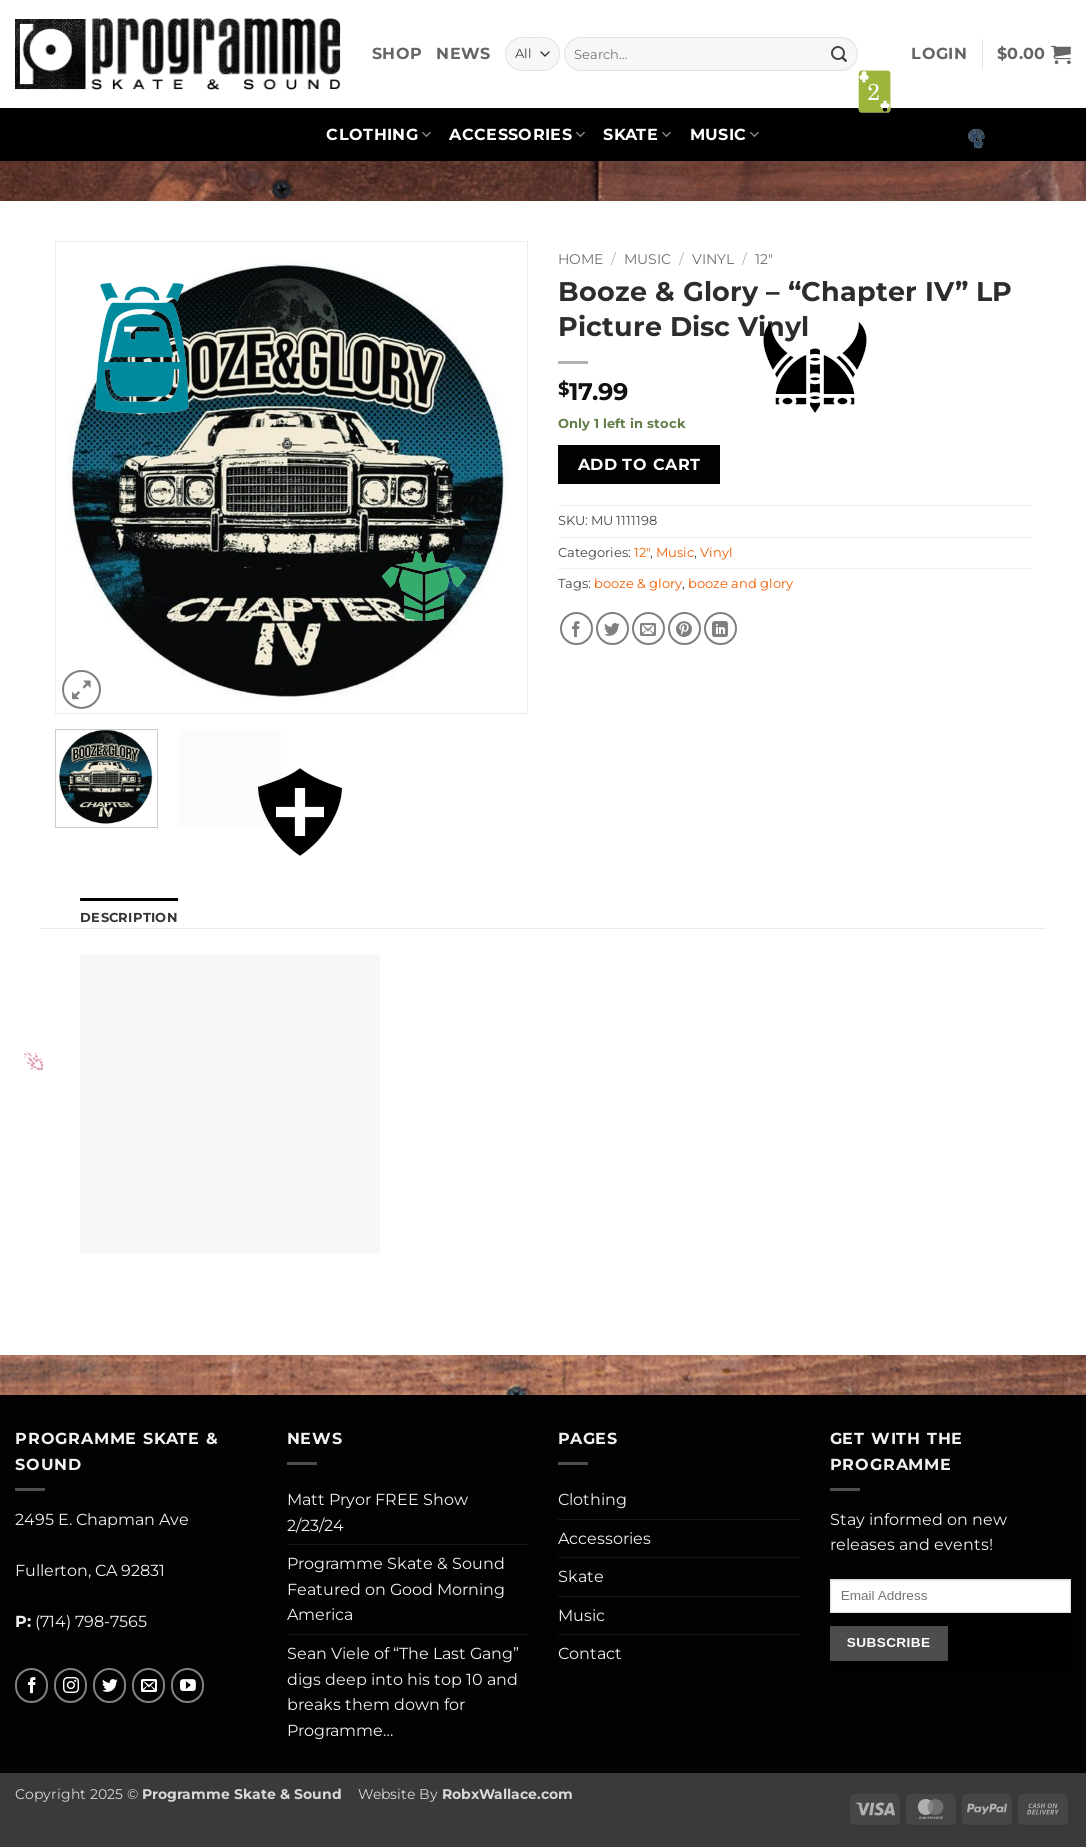  What do you see at coordinates (142, 347) in the screenshot?
I see `access school or education features` at bounding box center [142, 347].